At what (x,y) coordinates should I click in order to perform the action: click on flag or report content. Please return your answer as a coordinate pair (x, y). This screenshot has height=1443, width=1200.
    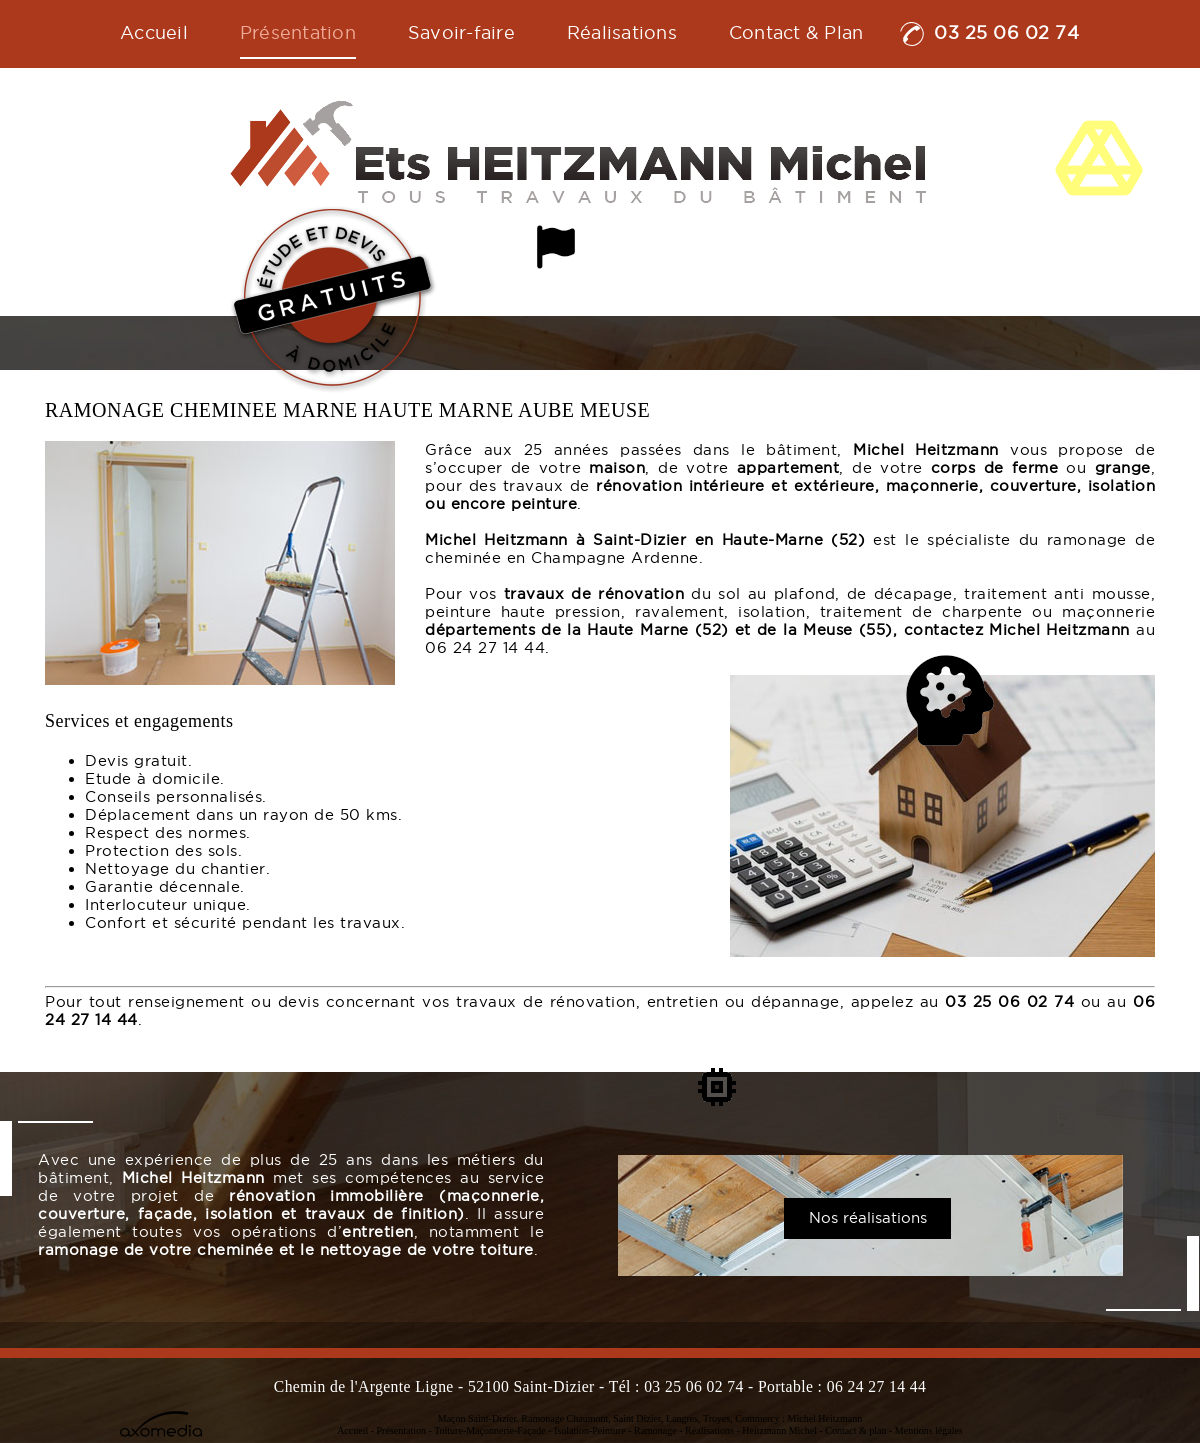
    Looking at the image, I should click on (556, 247).